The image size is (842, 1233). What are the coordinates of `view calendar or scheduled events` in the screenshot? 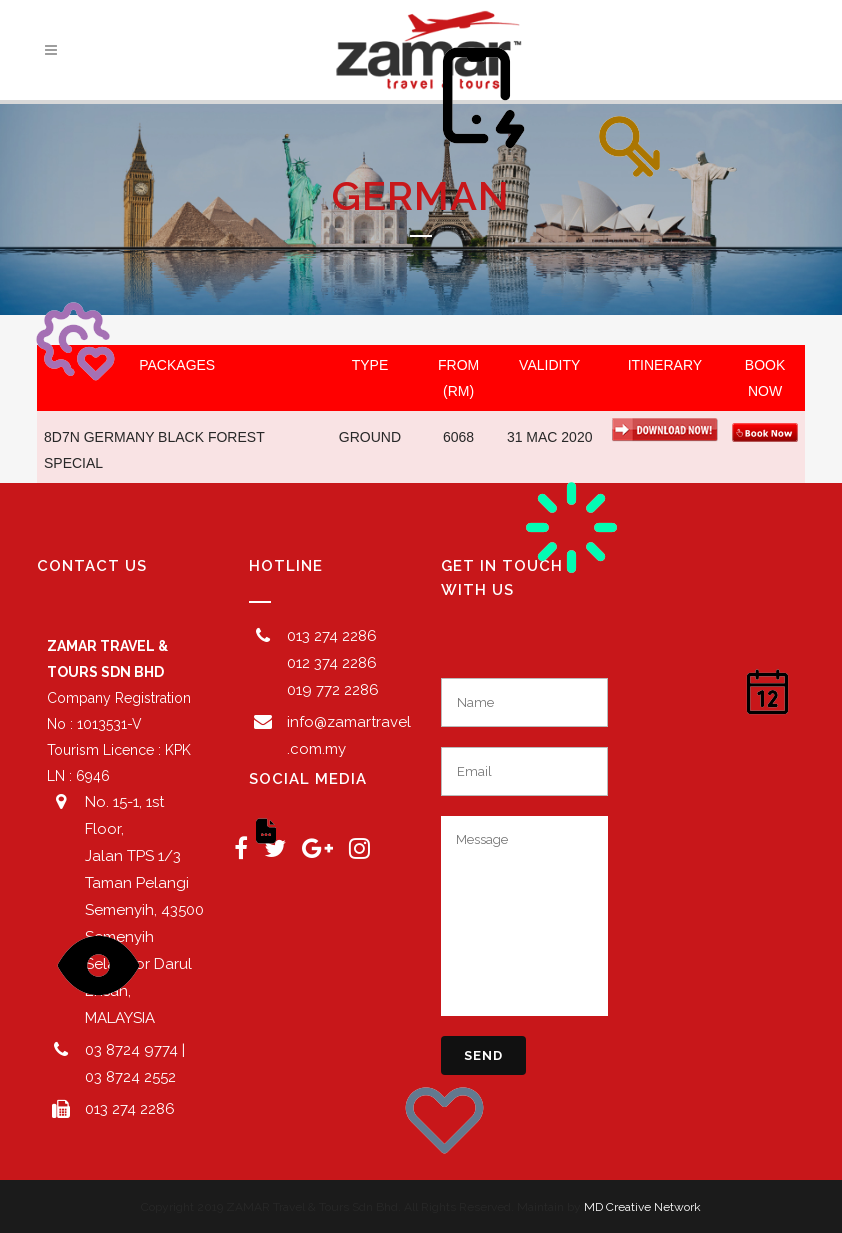 It's located at (767, 693).